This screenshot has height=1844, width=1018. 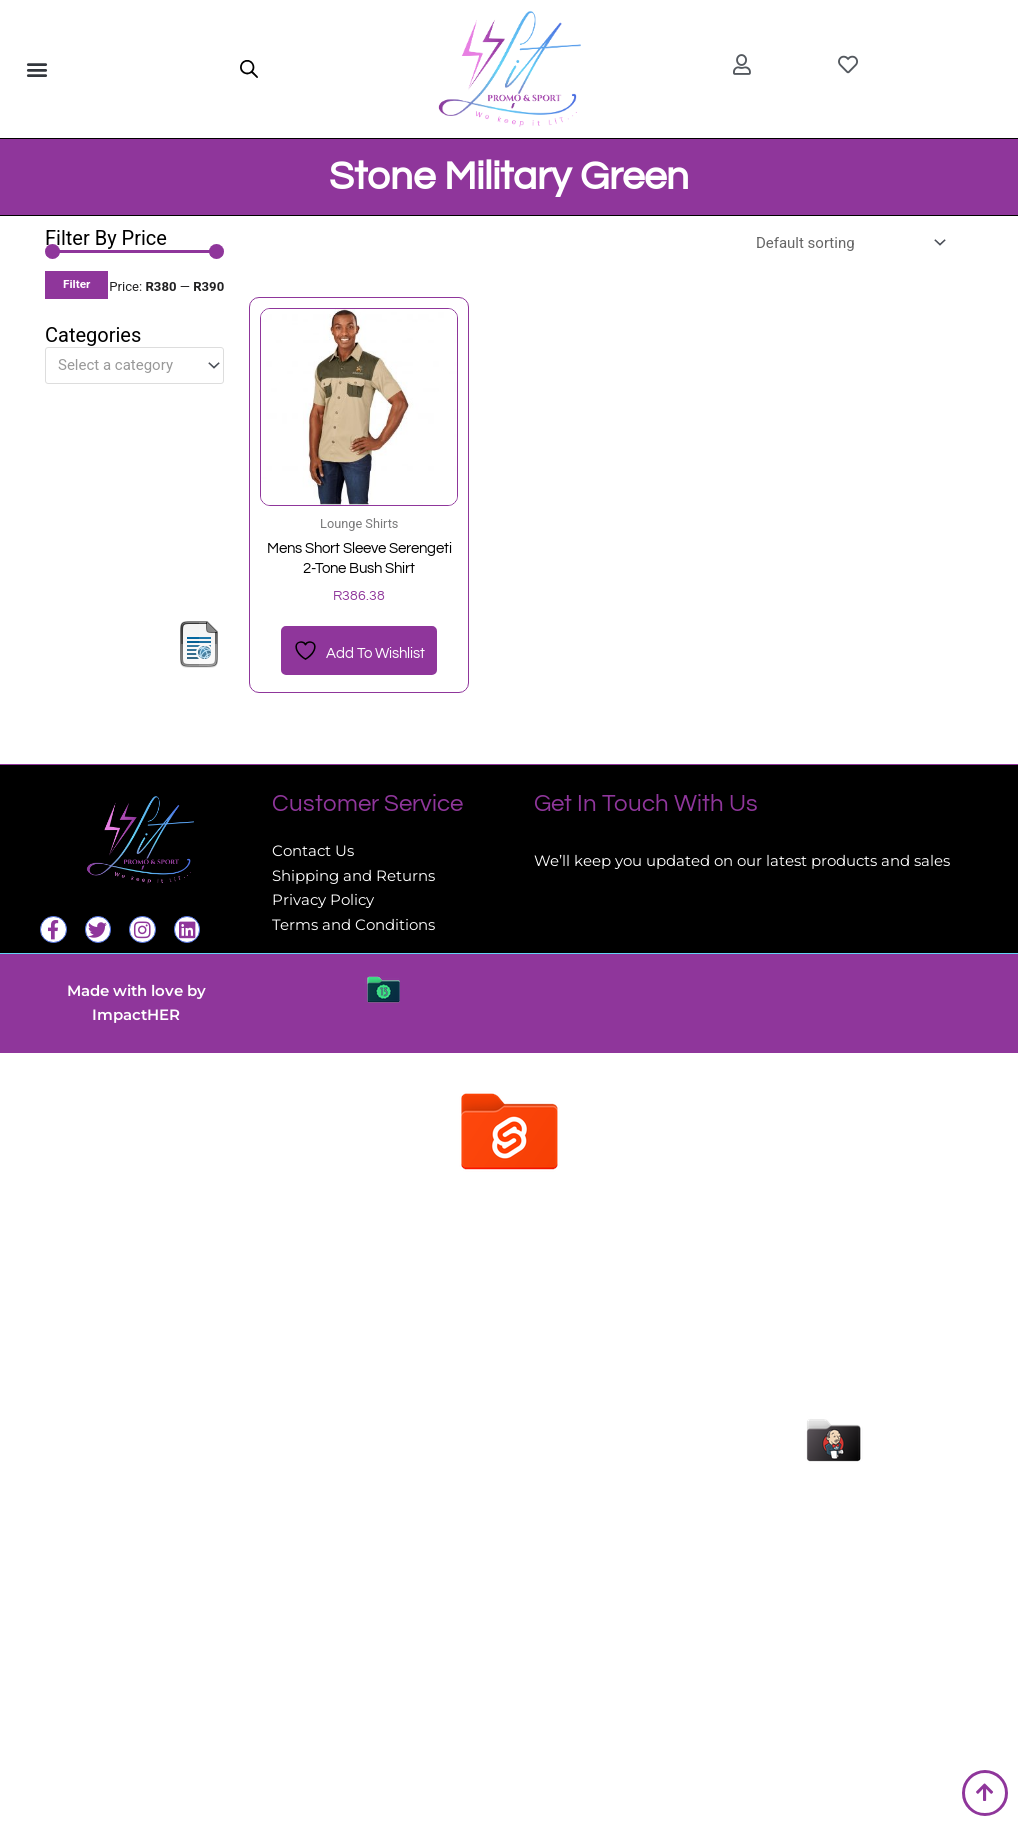 What do you see at coordinates (509, 1134) in the screenshot?
I see `open svelte project folder` at bounding box center [509, 1134].